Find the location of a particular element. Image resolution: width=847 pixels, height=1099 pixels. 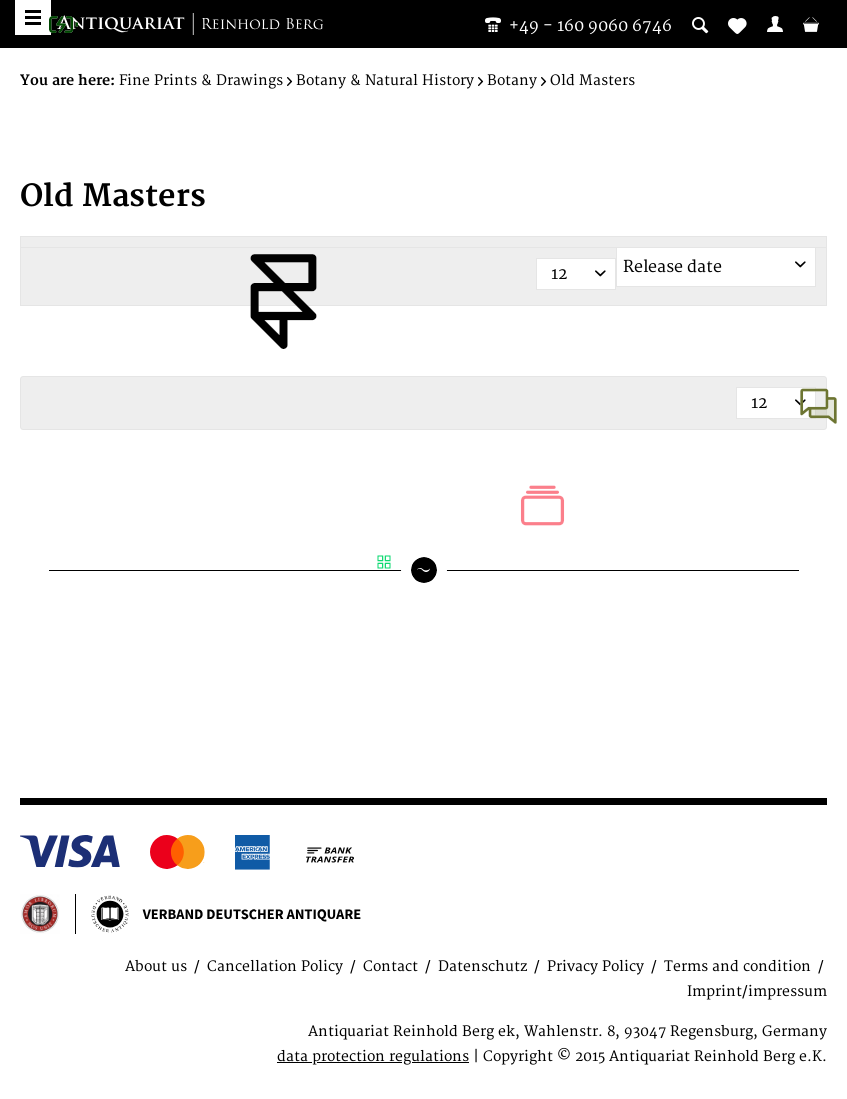

view items in grid layout is located at coordinates (384, 562).